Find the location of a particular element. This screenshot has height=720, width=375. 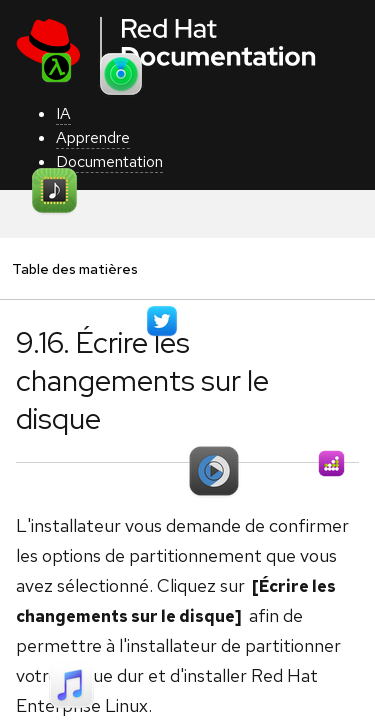

open cantata music player is located at coordinates (71, 685).